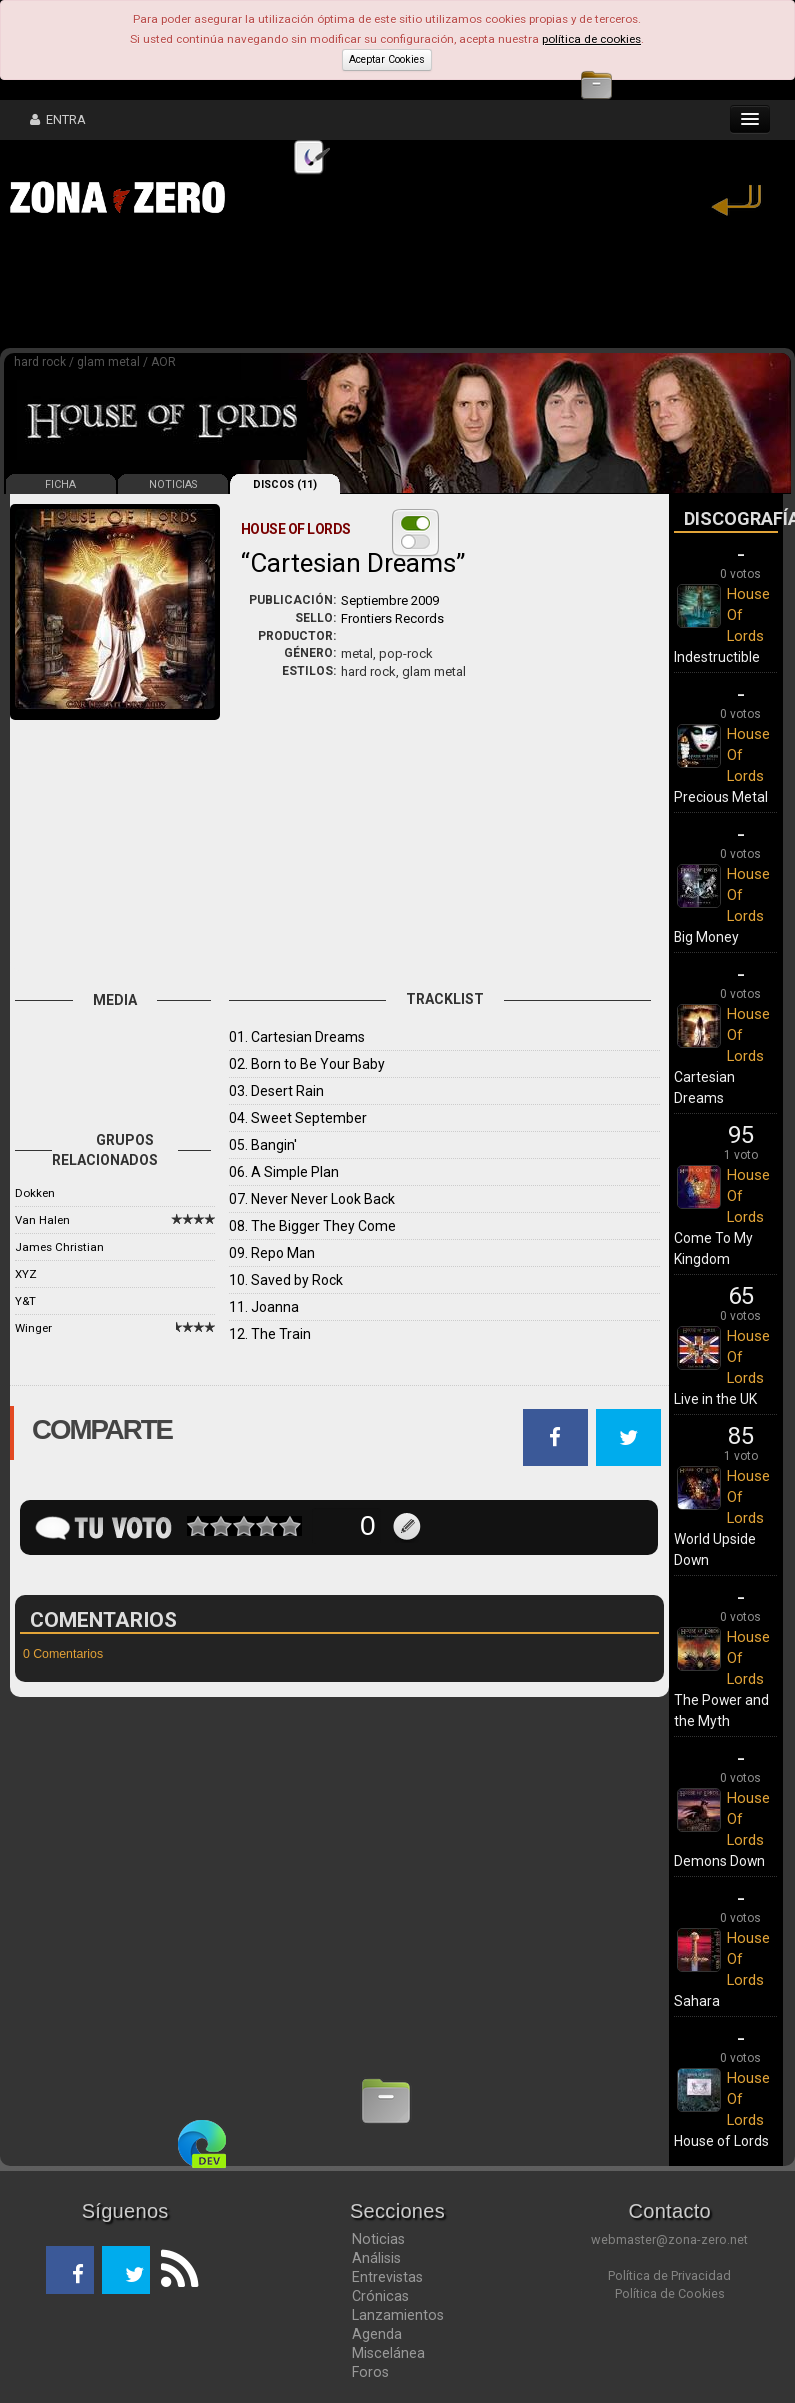  What do you see at coordinates (735, 196) in the screenshot?
I see `reply to all recipients of an email` at bounding box center [735, 196].